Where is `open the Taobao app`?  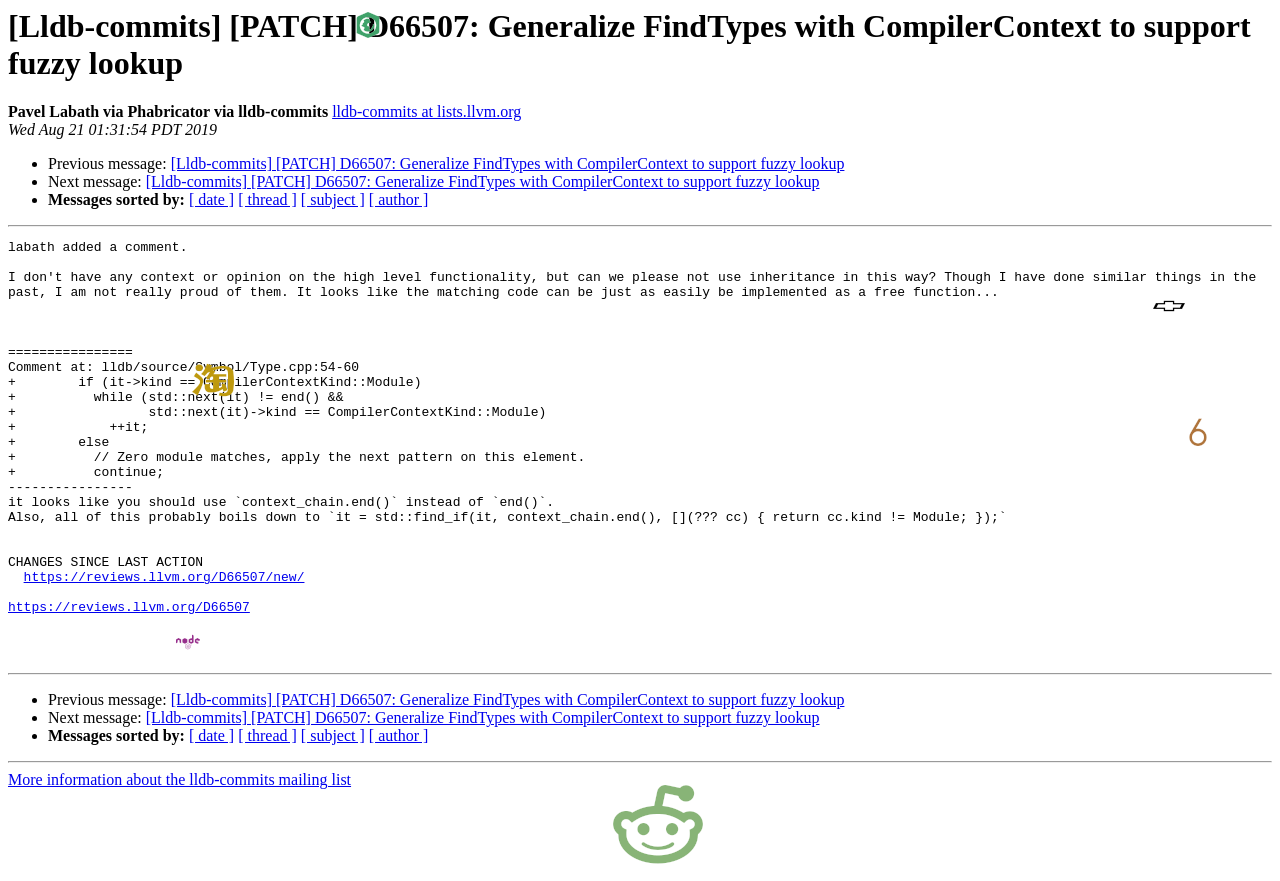
open the Taobao app is located at coordinates (213, 380).